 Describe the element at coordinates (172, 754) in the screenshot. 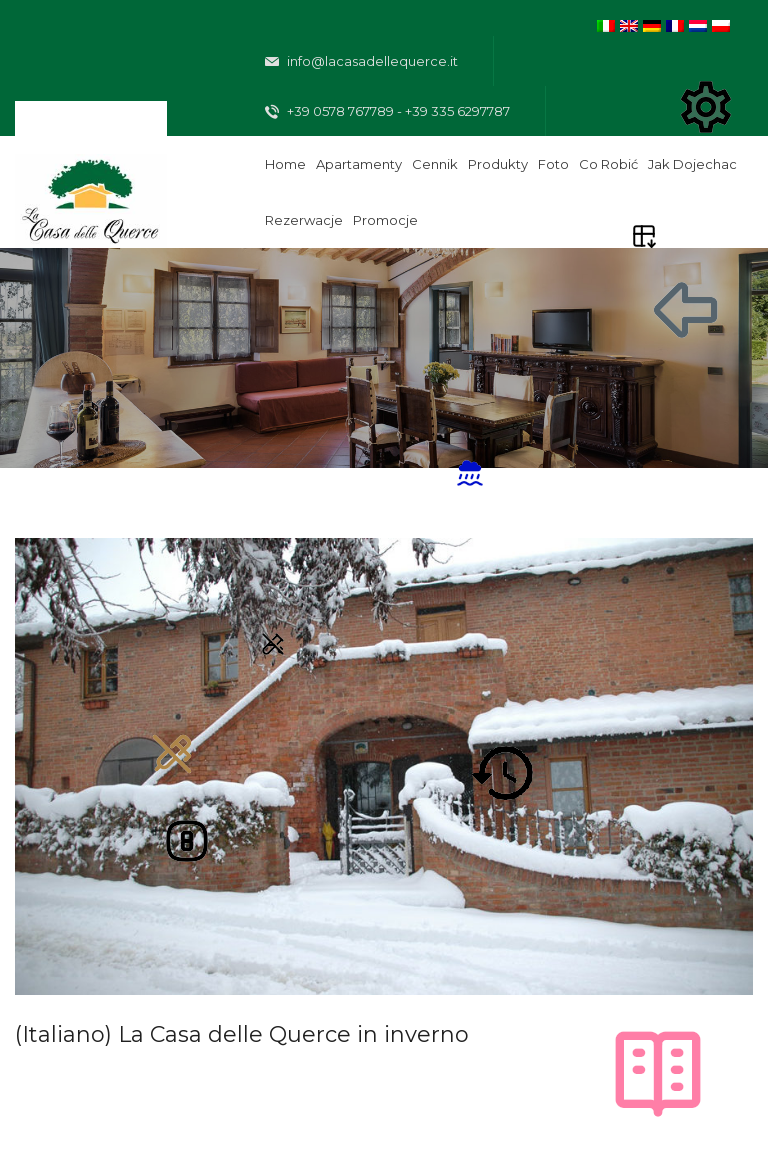

I see `editing disabled` at that location.